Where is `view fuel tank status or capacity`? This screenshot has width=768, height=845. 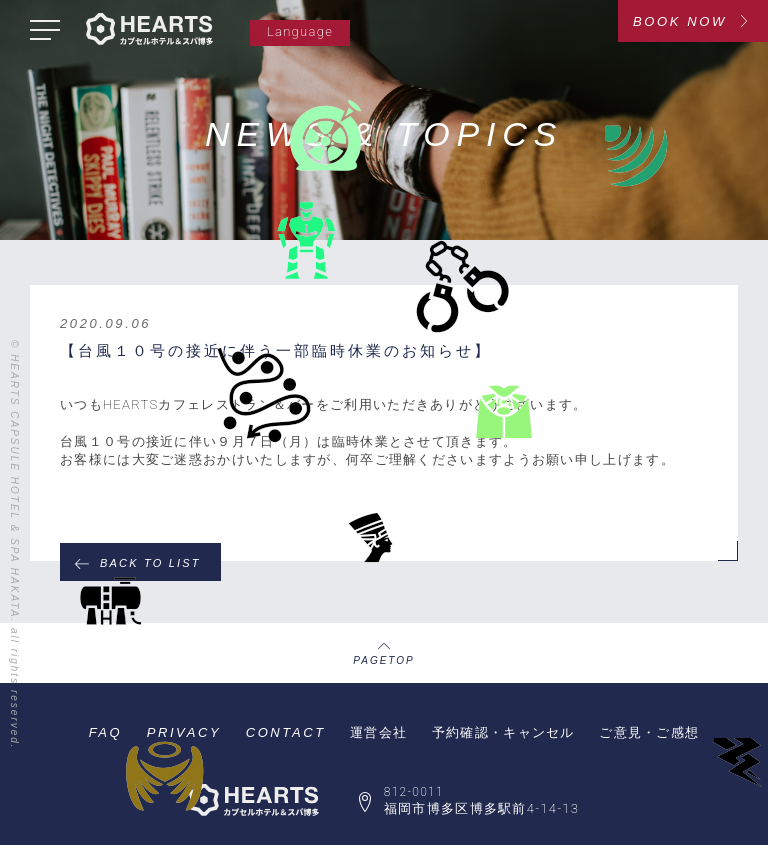 view fuel tank status or capacity is located at coordinates (110, 593).